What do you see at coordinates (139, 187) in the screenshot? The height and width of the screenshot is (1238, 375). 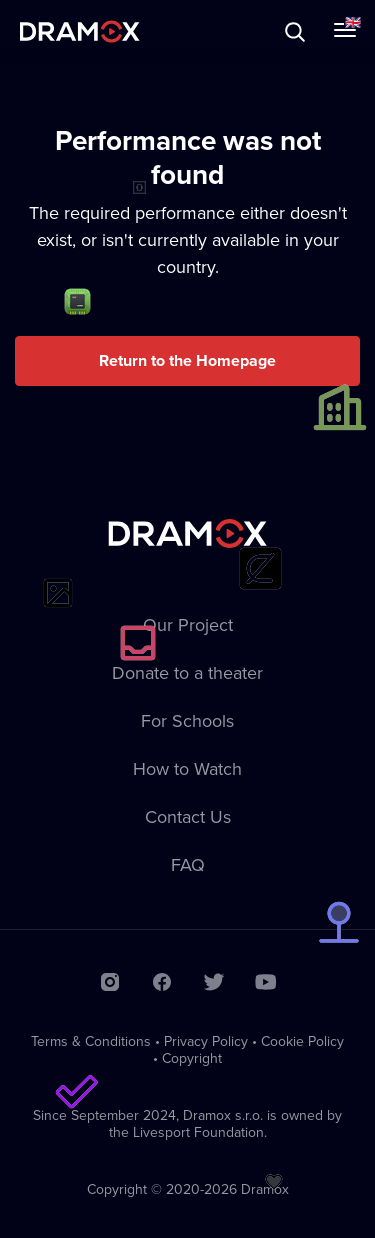 I see `indicates zero or no items` at bounding box center [139, 187].